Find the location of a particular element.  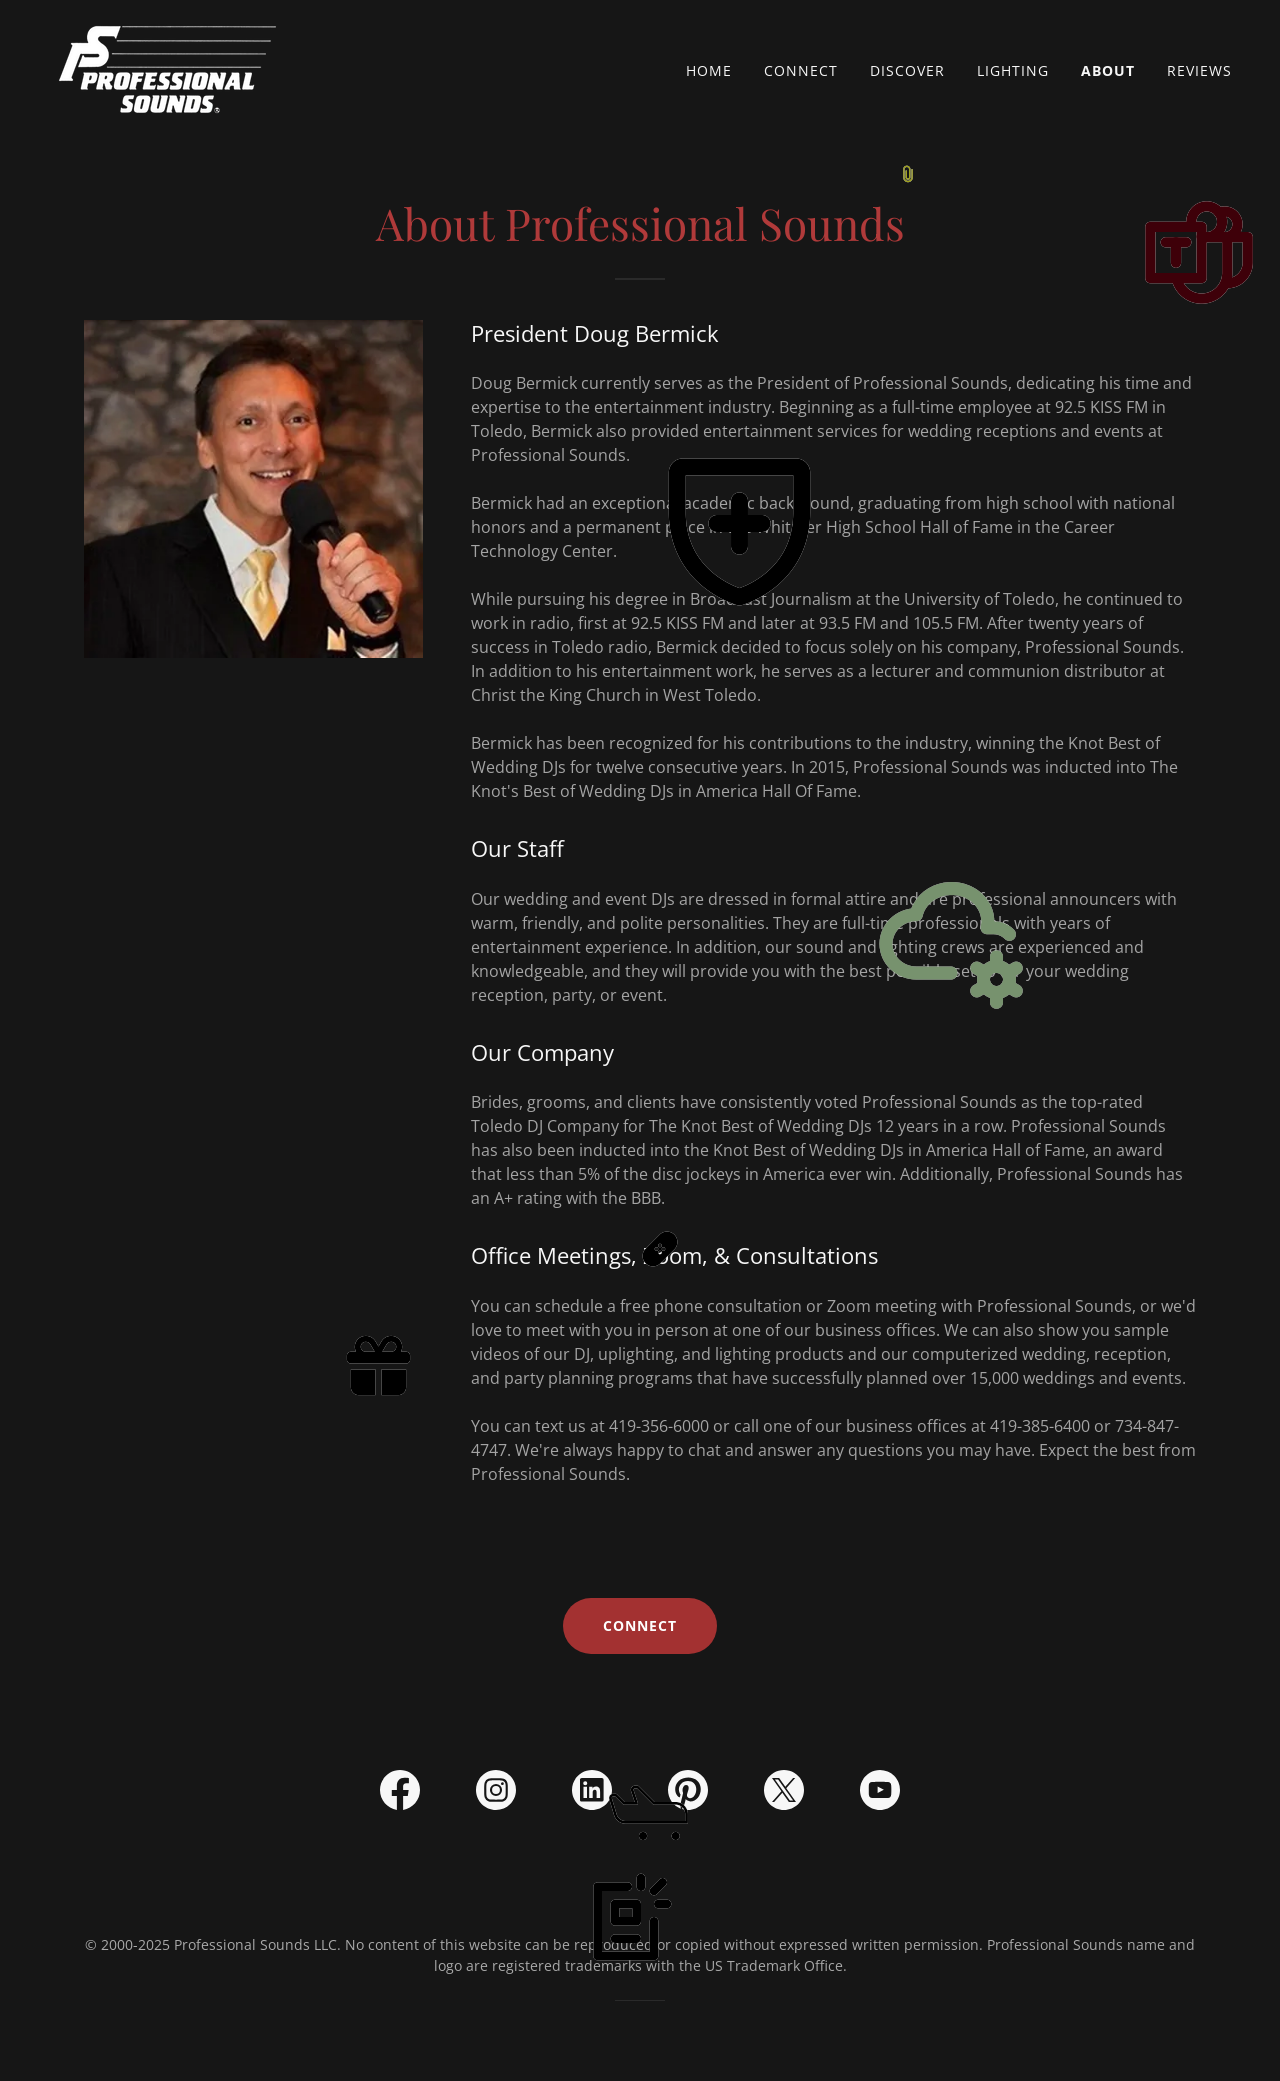

view or redeem a gift is located at coordinates (378, 1367).